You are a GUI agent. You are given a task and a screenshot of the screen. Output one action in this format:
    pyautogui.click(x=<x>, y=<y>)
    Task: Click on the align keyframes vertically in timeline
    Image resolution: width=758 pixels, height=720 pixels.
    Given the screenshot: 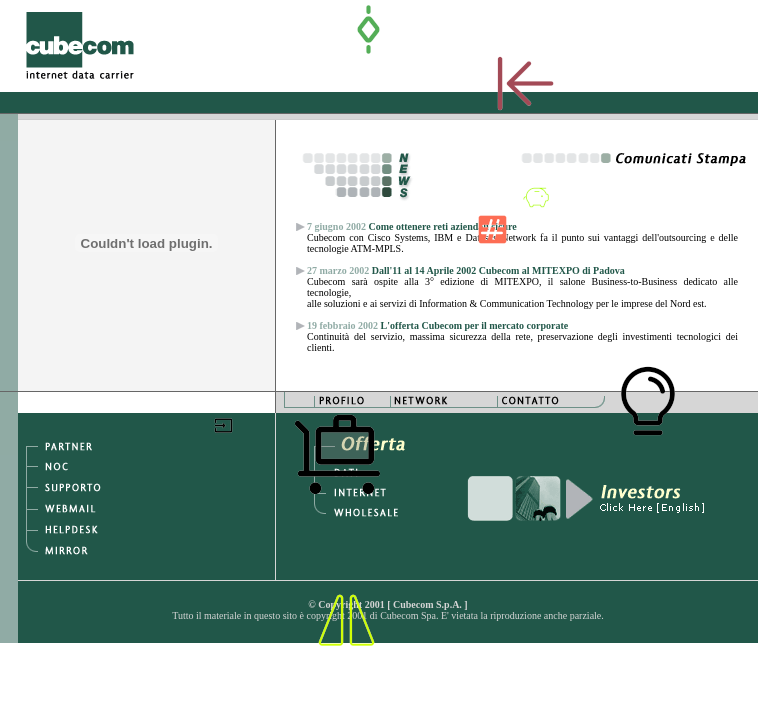 What is the action you would take?
    pyautogui.click(x=368, y=29)
    